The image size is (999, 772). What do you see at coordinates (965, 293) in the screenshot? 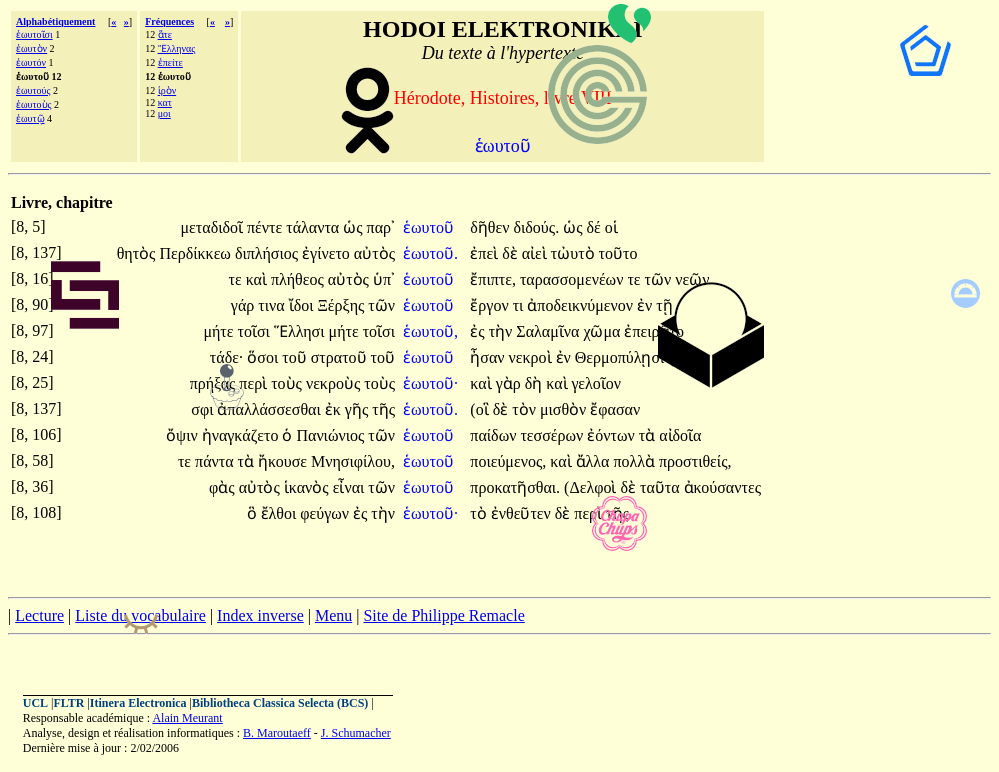
I see `protractor end-to-end testing framework logo` at bounding box center [965, 293].